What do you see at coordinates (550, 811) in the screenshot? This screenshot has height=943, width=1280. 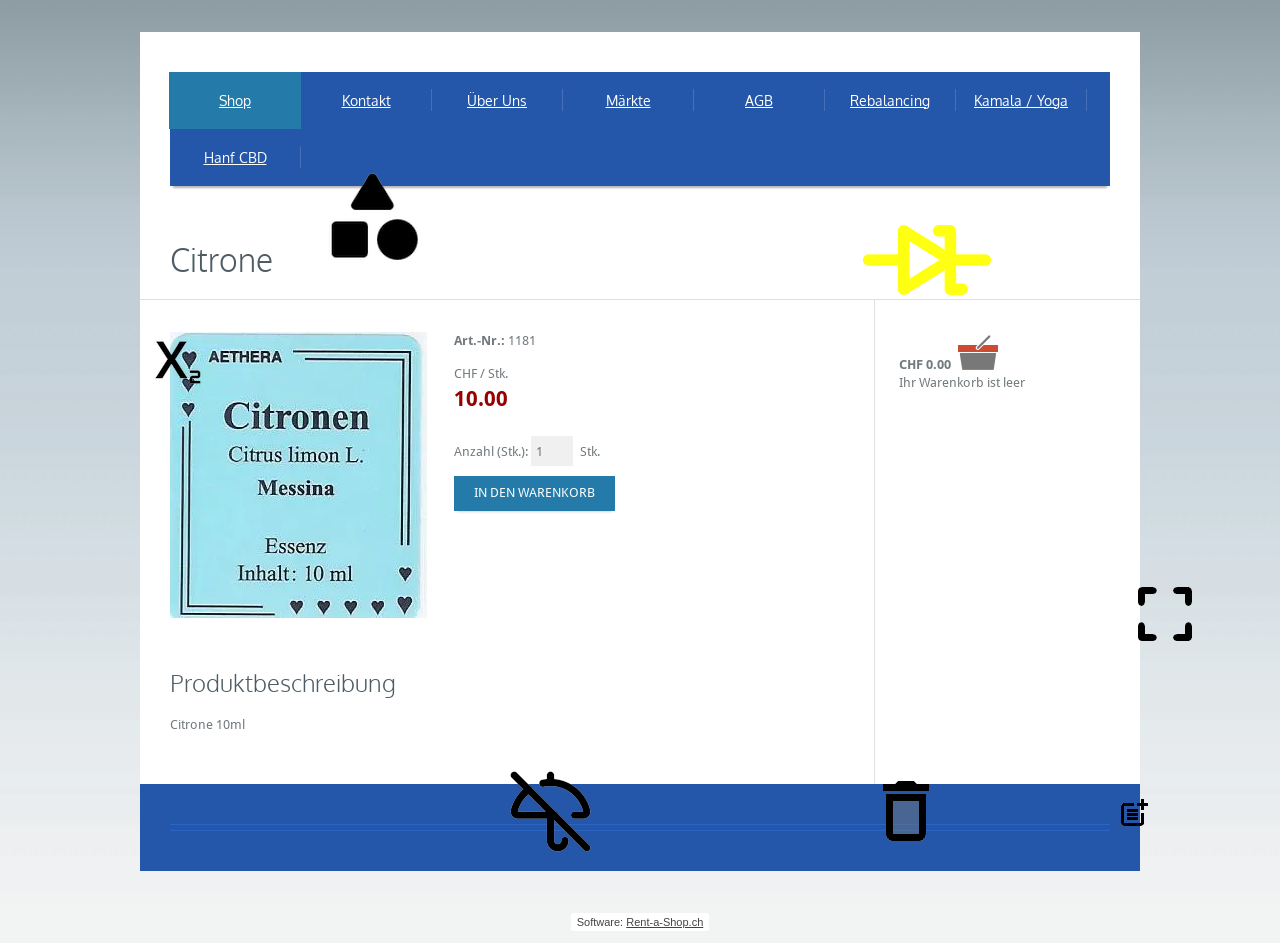 I see `indicates weather protection is disabled` at bounding box center [550, 811].